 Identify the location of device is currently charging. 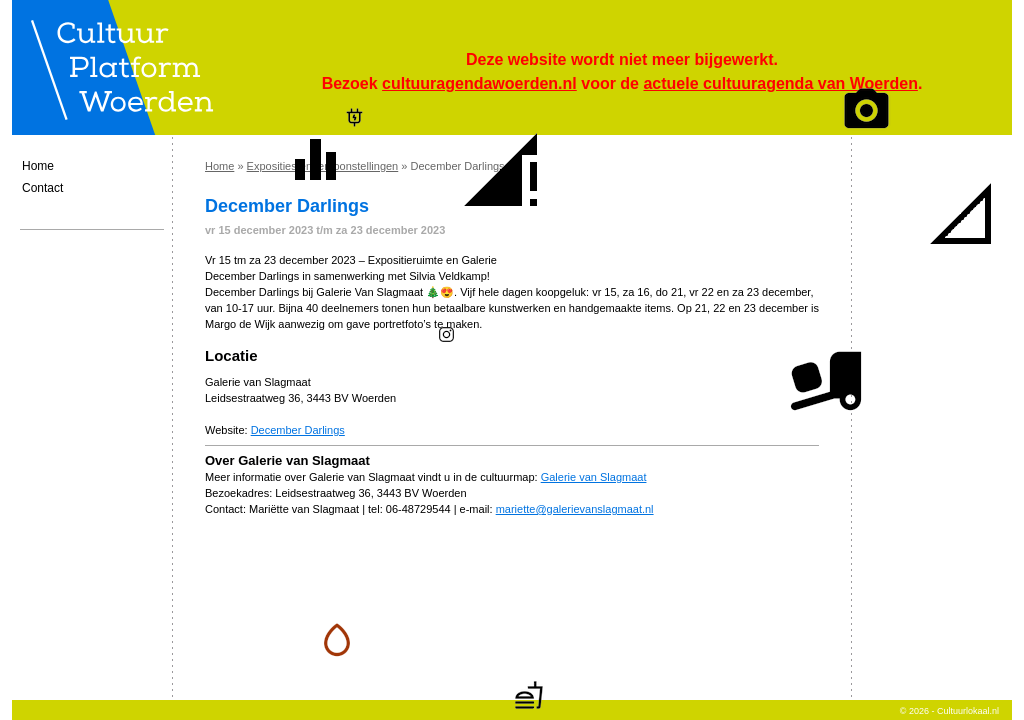
(354, 117).